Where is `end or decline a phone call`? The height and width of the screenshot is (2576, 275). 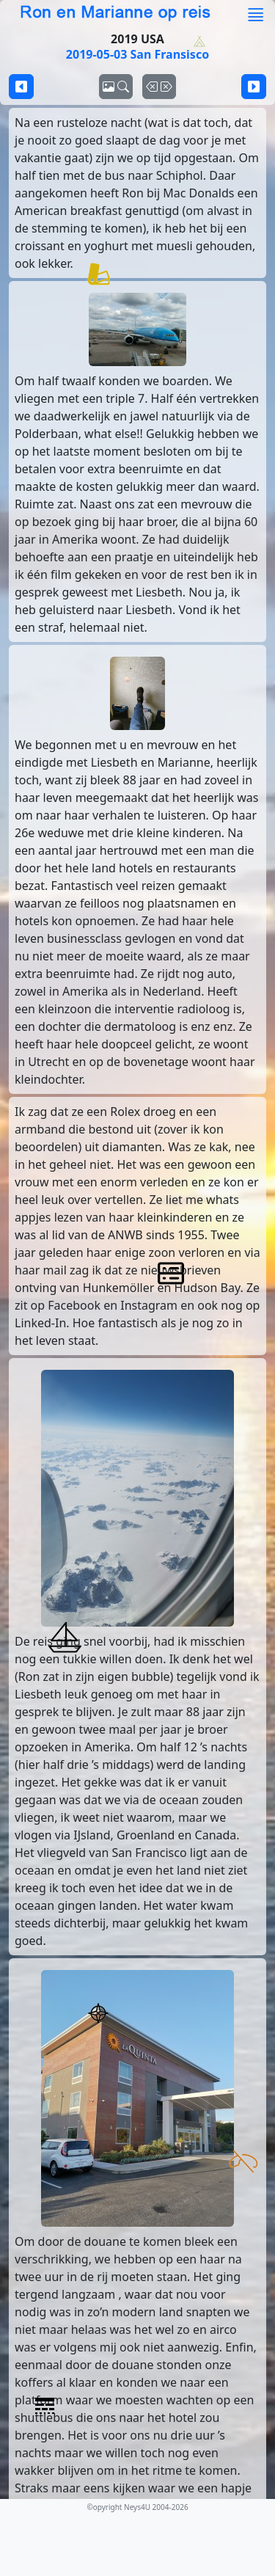
end or decline a phone call is located at coordinates (243, 2161).